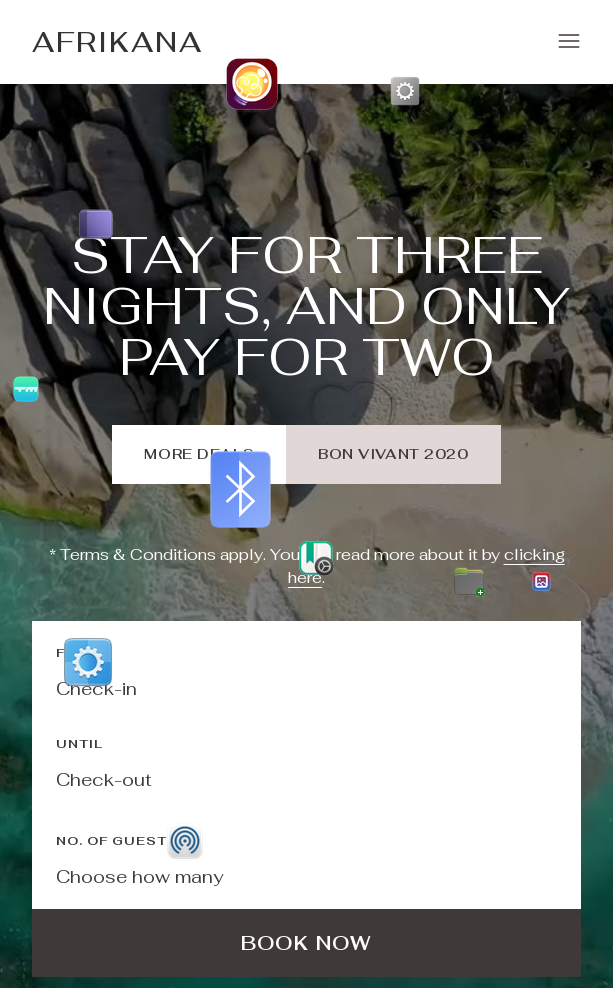 The height and width of the screenshot is (988, 613). Describe the element at coordinates (185, 841) in the screenshot. I see `open snapdrop for local file sharing` at that location.